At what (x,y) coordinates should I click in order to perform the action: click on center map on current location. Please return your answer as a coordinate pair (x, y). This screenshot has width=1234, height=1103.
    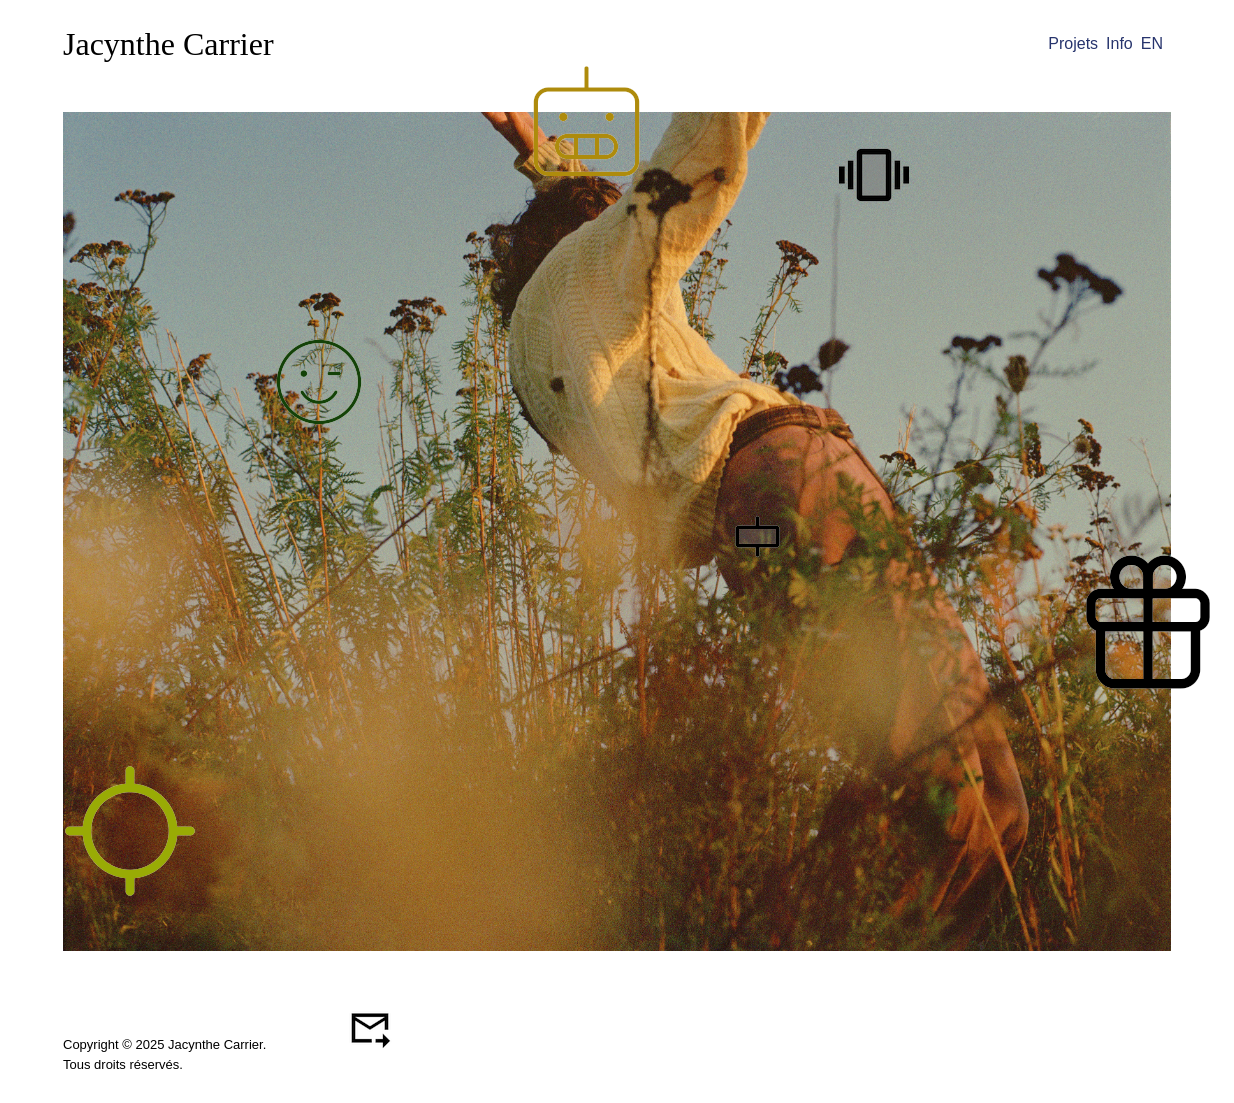
    Looking at the image, I should click on (130, 831).